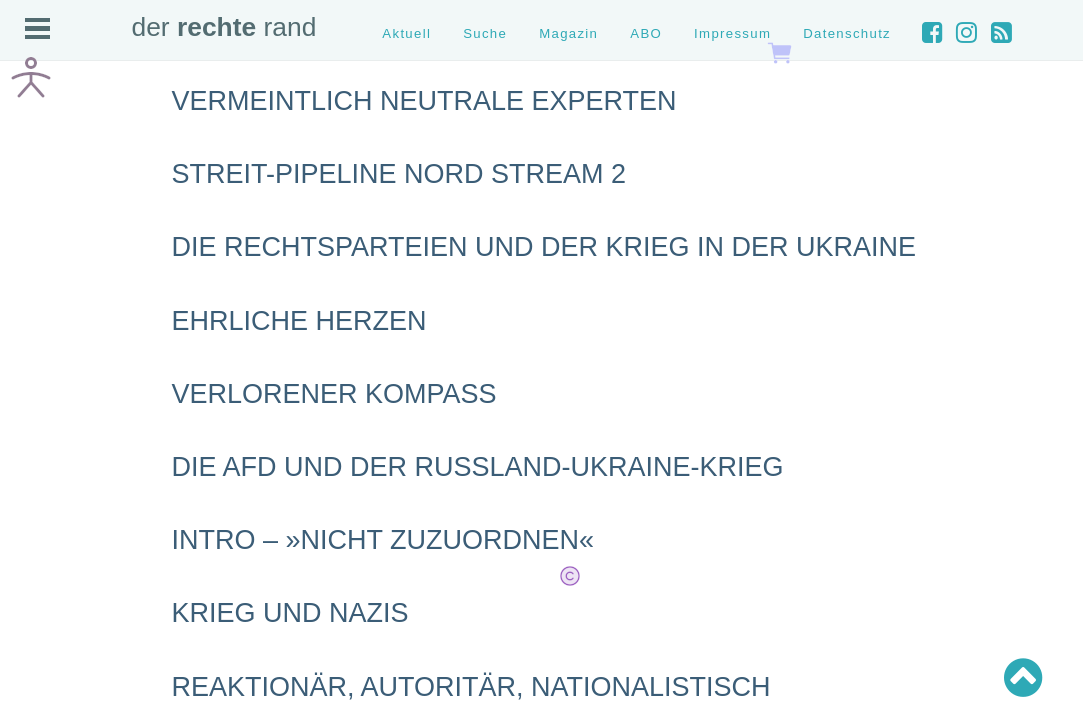 Image resolution: width=1083 pixels, height=720 pixels. Describe the element at coordinates (780, 53) in the screenshot. I see `view your shopping cart` at that location.